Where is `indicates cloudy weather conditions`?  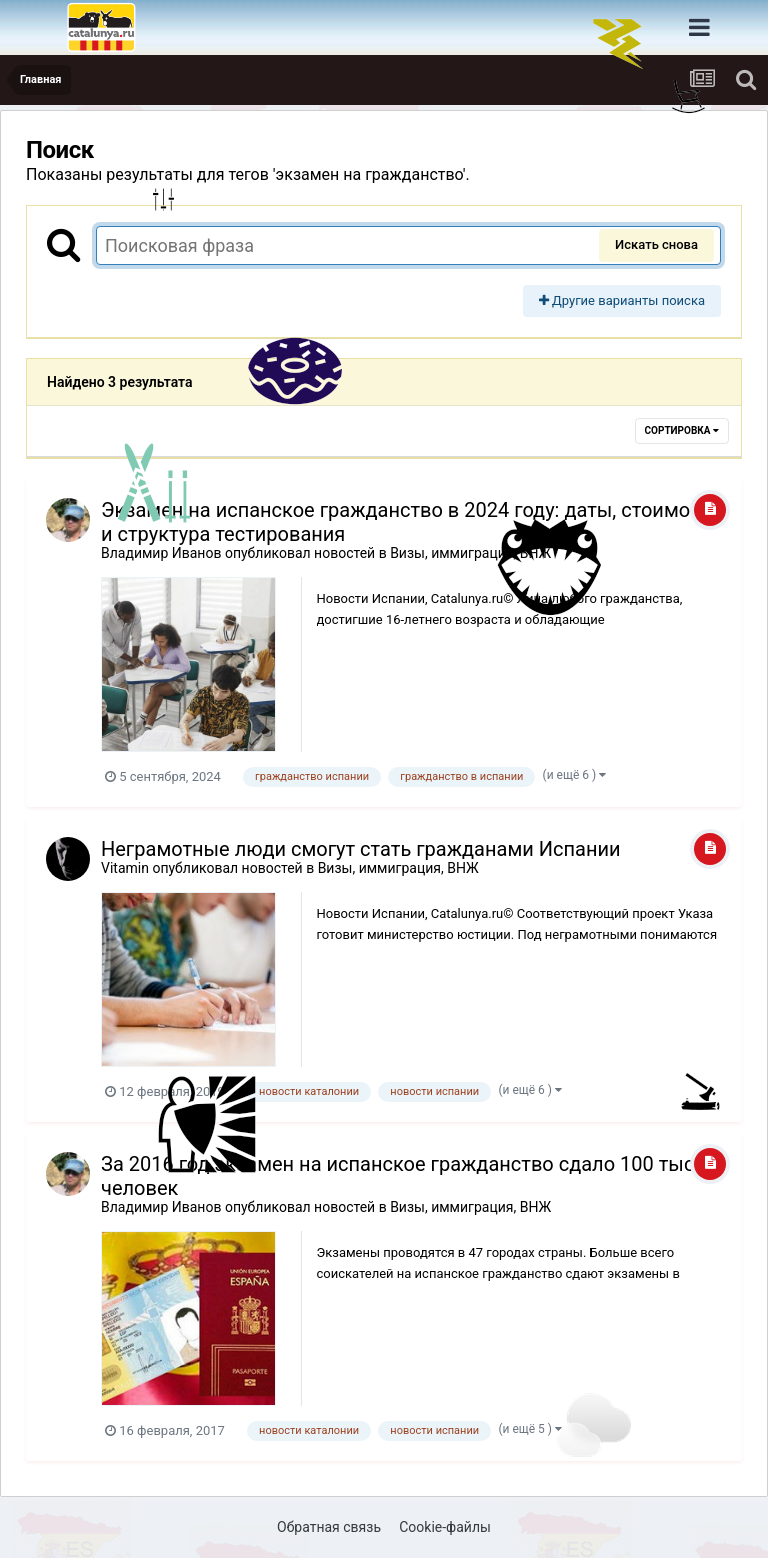
indicates cloudy weather conditions is located at coordinates (594, 1425).